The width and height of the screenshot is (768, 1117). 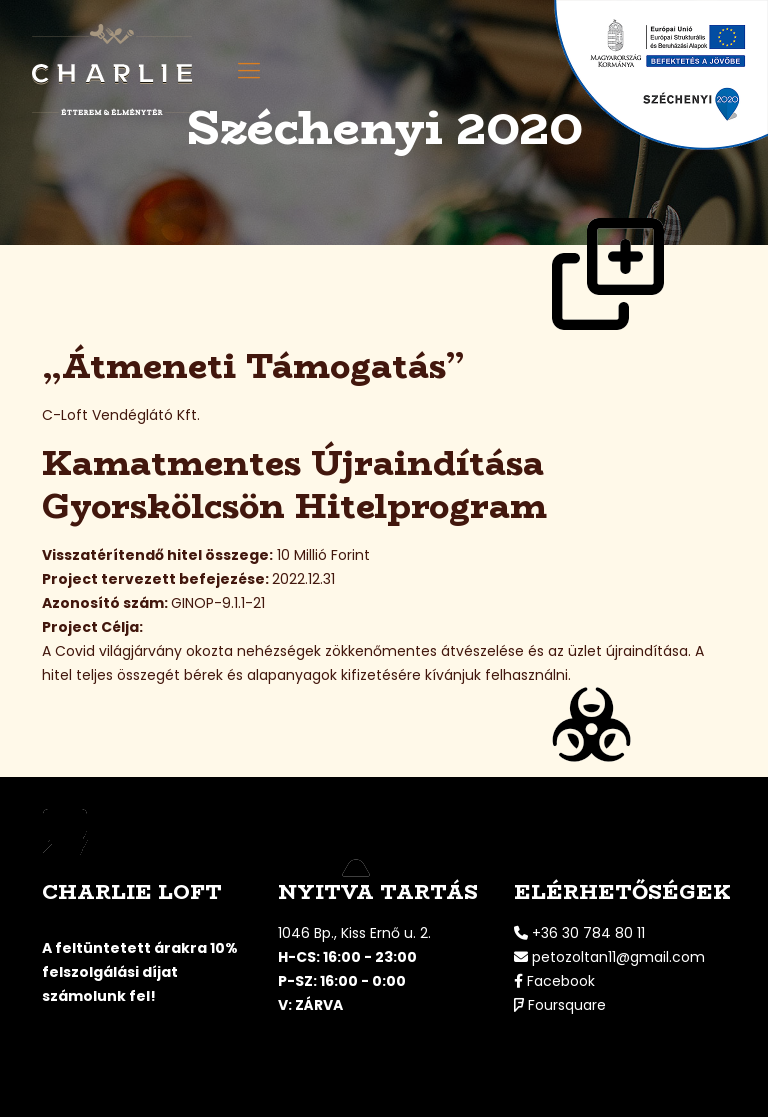 I want to click on indicates a mound or hill terrain feature, so click(x=356, y=868).